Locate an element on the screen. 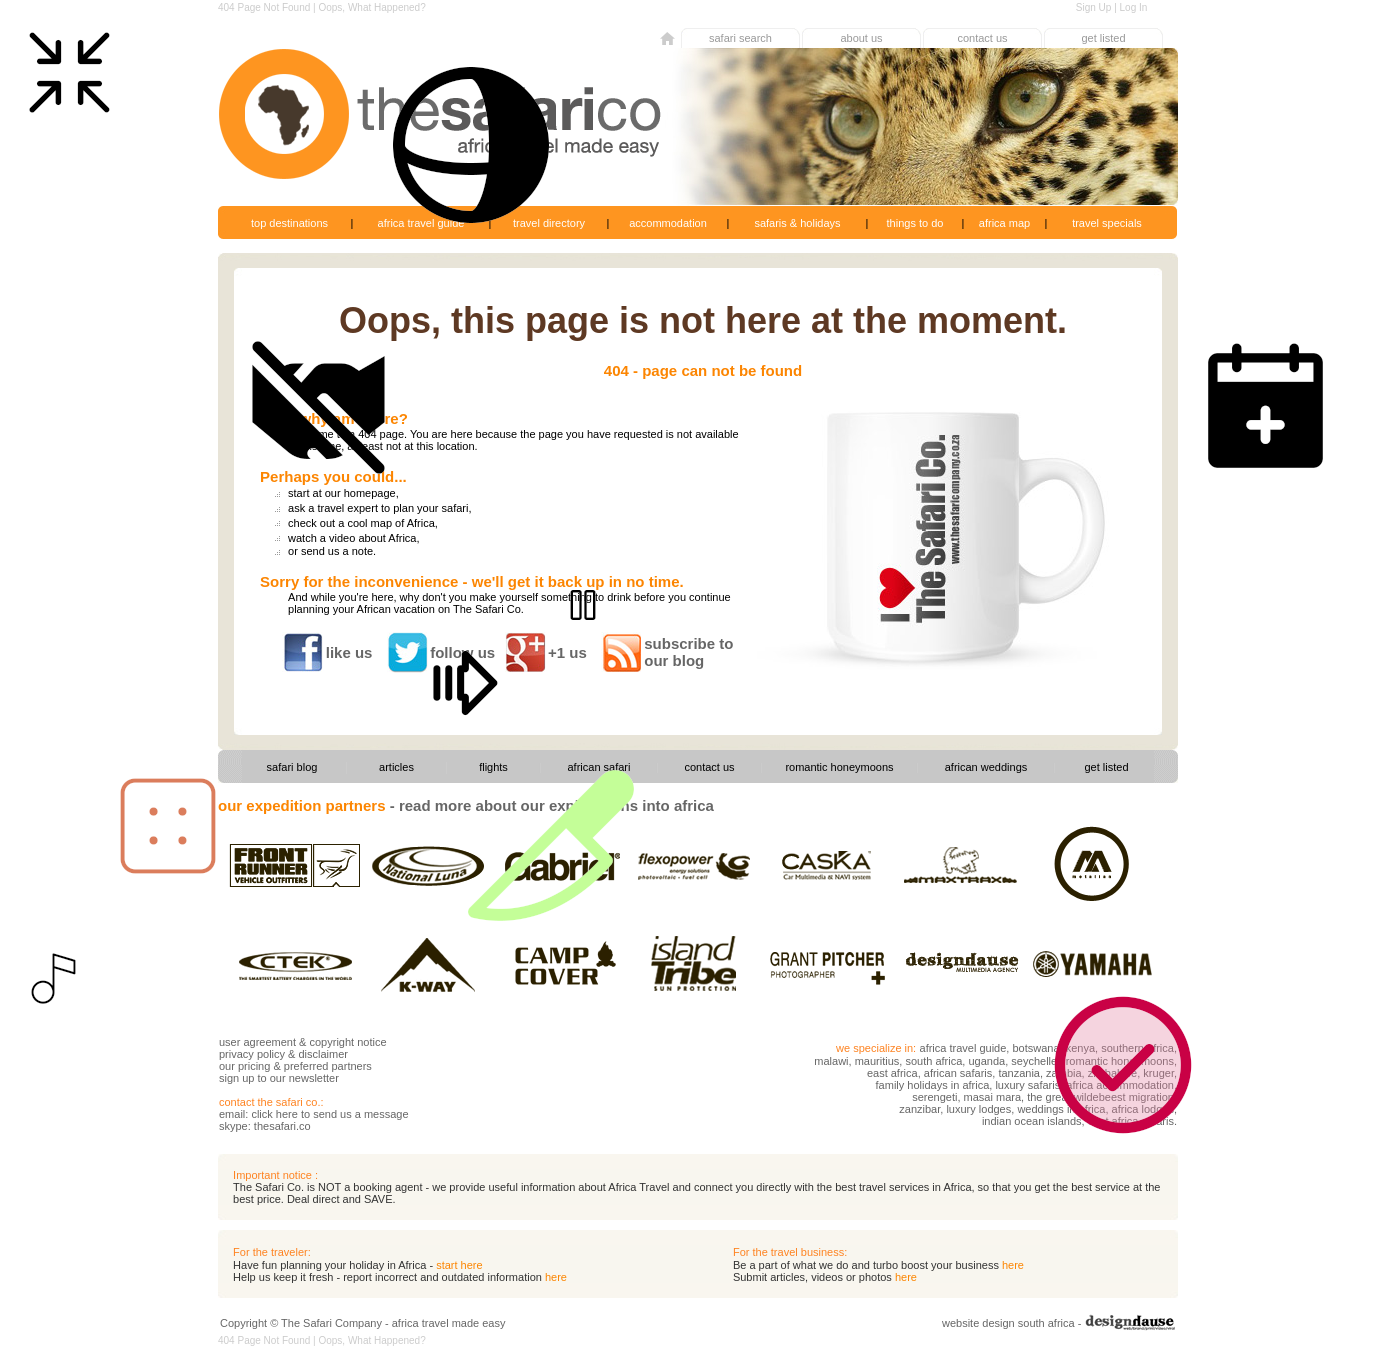 The image size is (1396, 1347). skip forward or jump to the end is located at coordinates (463, 683).